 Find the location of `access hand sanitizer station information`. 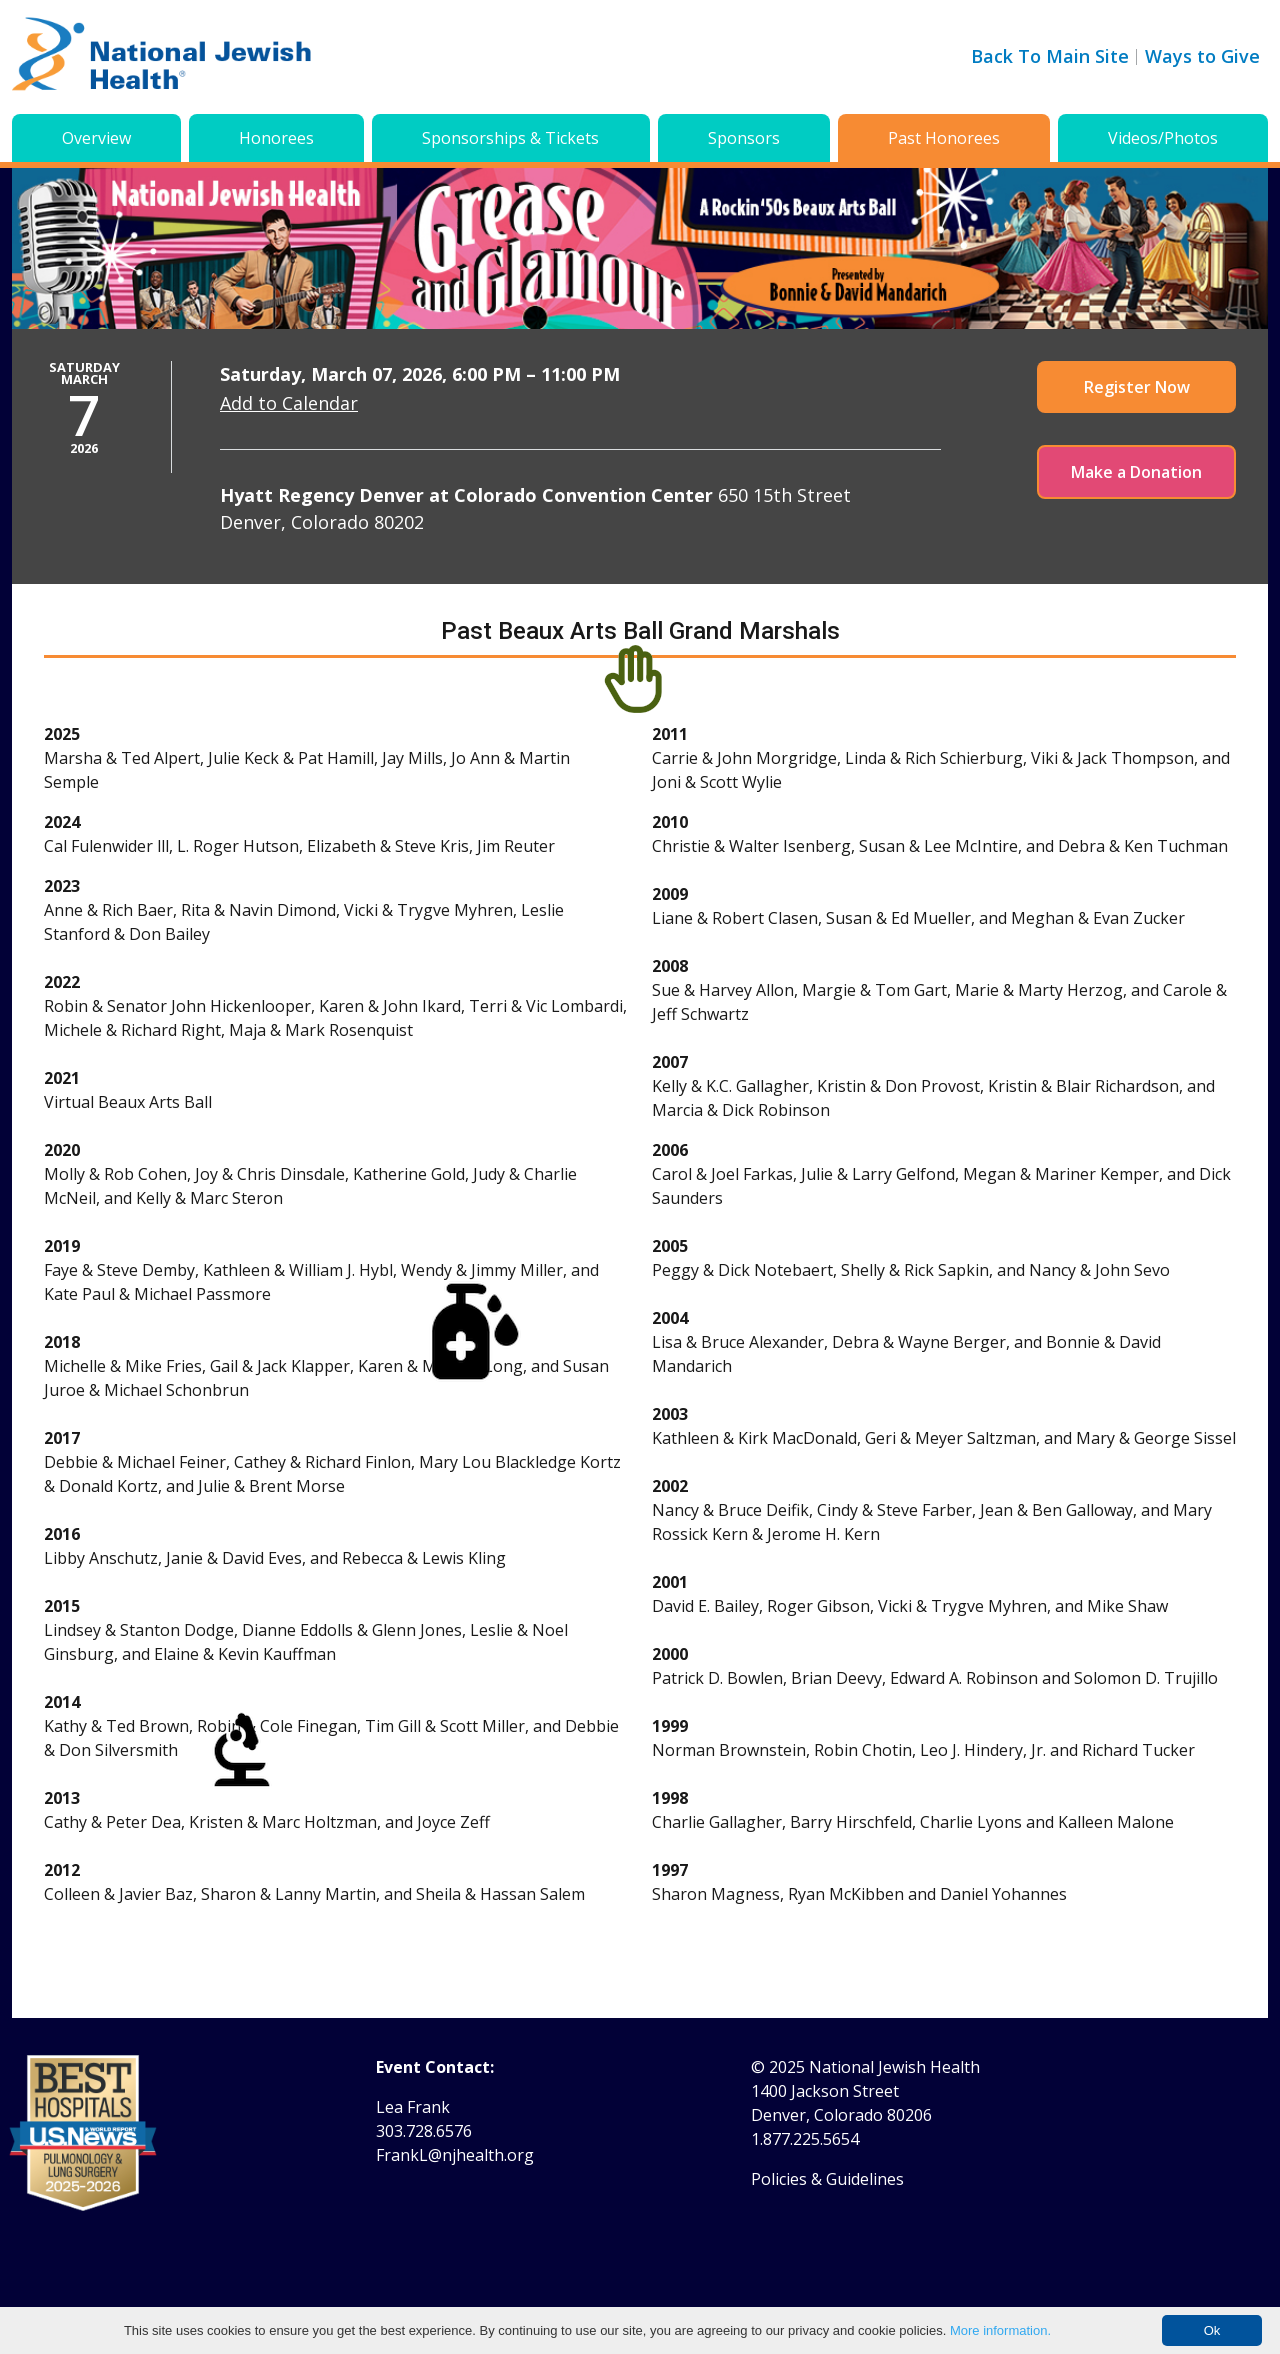

access hand sanitizer station information is located at coordinates (470, 1331).